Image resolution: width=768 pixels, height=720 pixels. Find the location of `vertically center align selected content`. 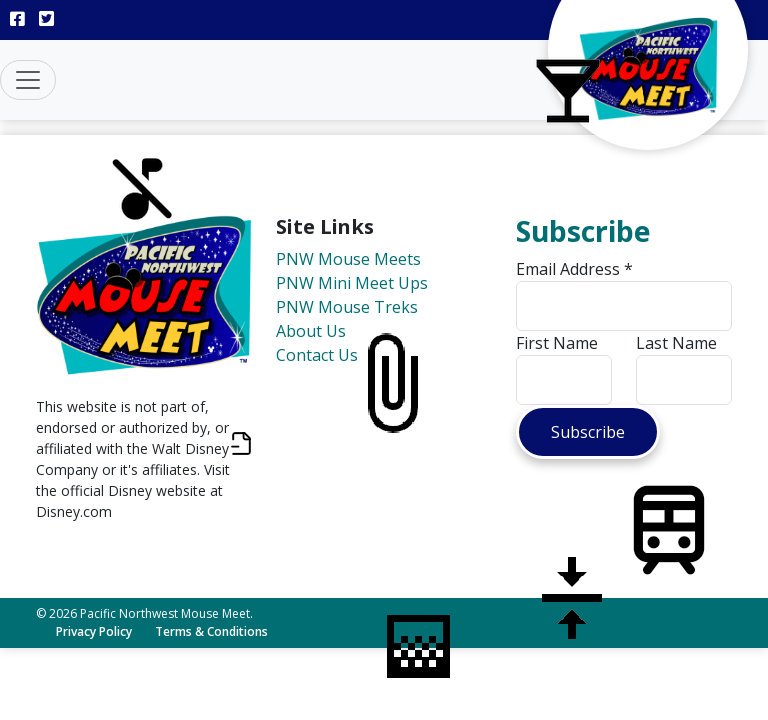

vertically center align selected content is located at coordinates (572, 598).